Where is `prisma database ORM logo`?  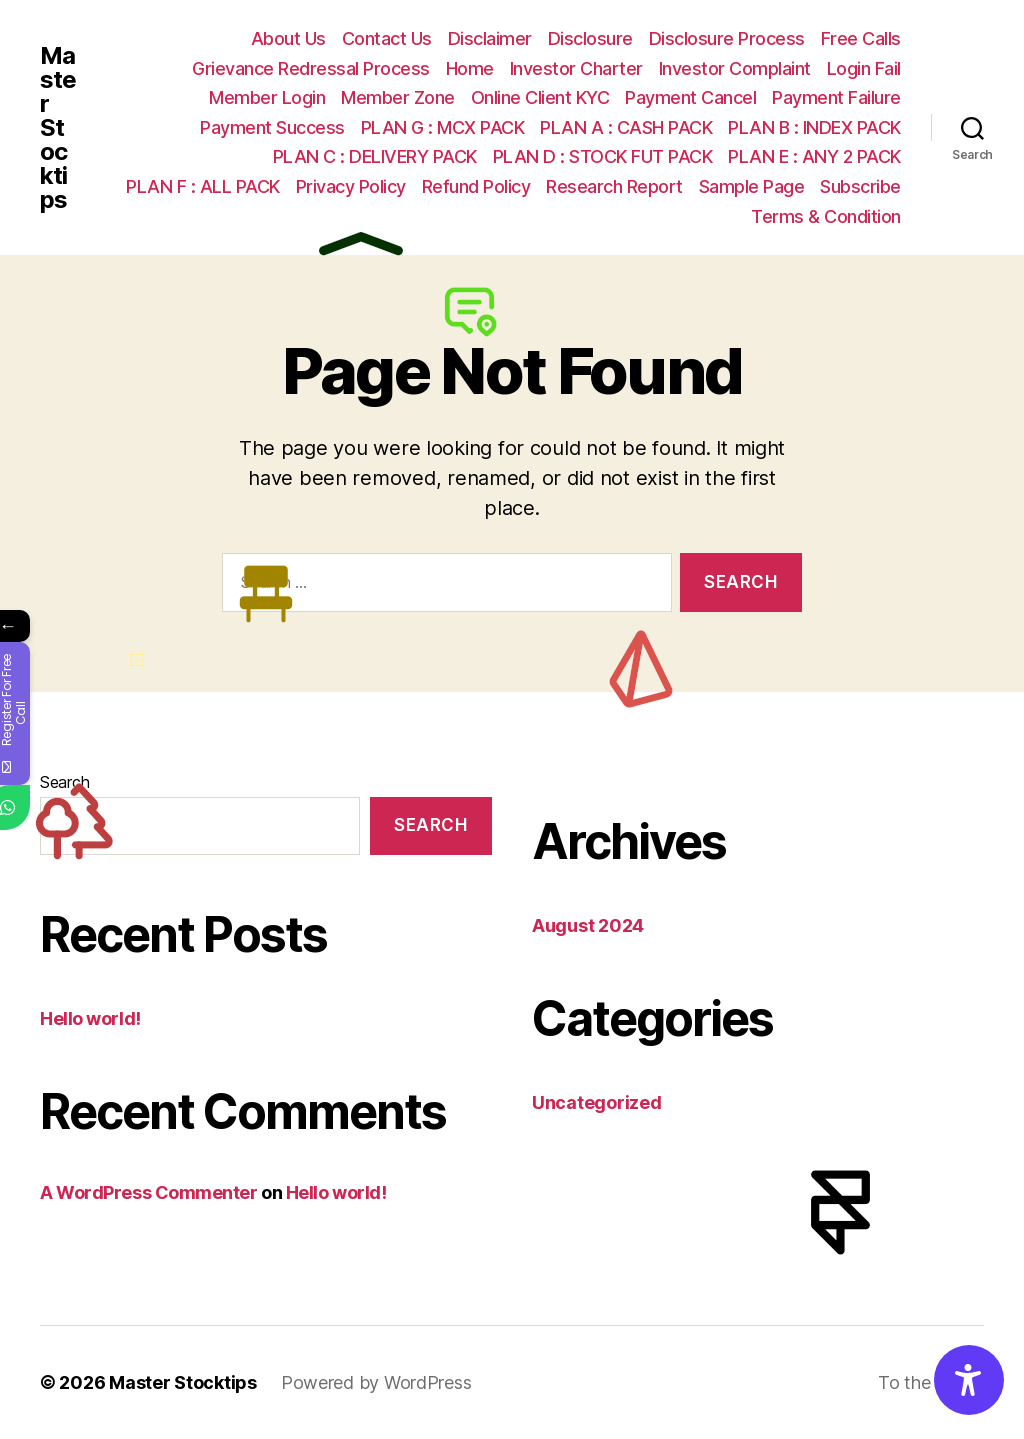
prisma database ORM logo is located at coordinates (641, 669).